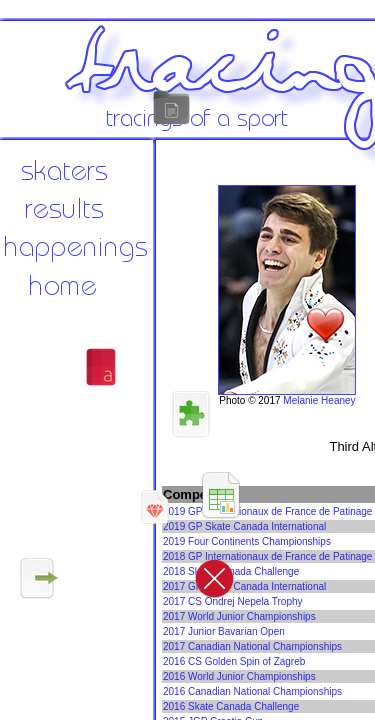 This screenshot has width=375, height=720. I want to click on export document to another location, so click(37, 578).